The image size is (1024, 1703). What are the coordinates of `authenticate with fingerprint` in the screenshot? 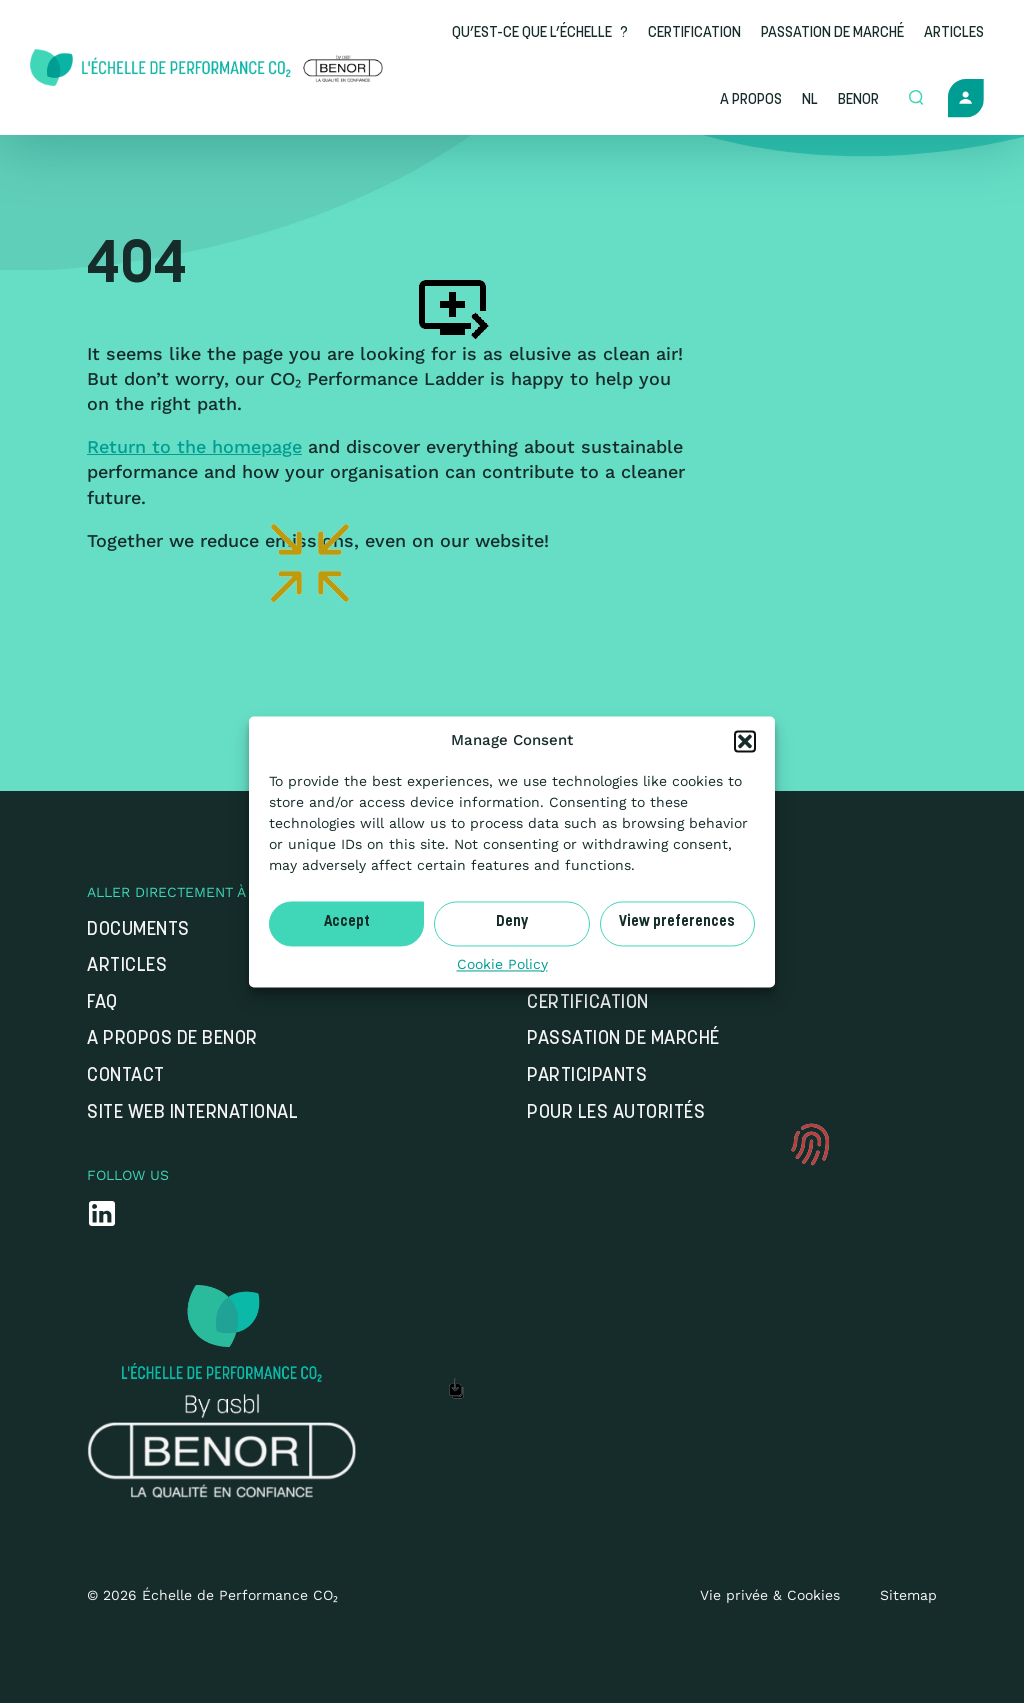 It's located at (811, 1144).